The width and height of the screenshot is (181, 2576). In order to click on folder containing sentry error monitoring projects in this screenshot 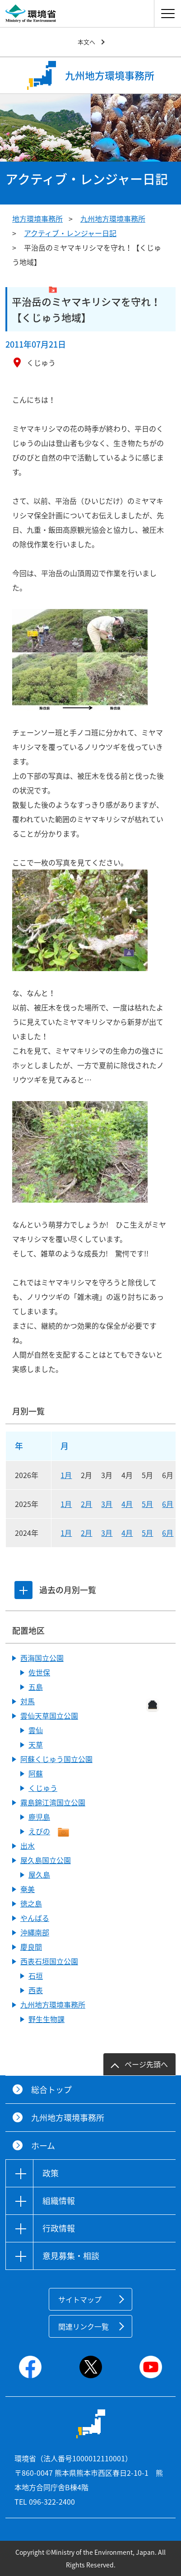, I will do `click(129, 953)`.